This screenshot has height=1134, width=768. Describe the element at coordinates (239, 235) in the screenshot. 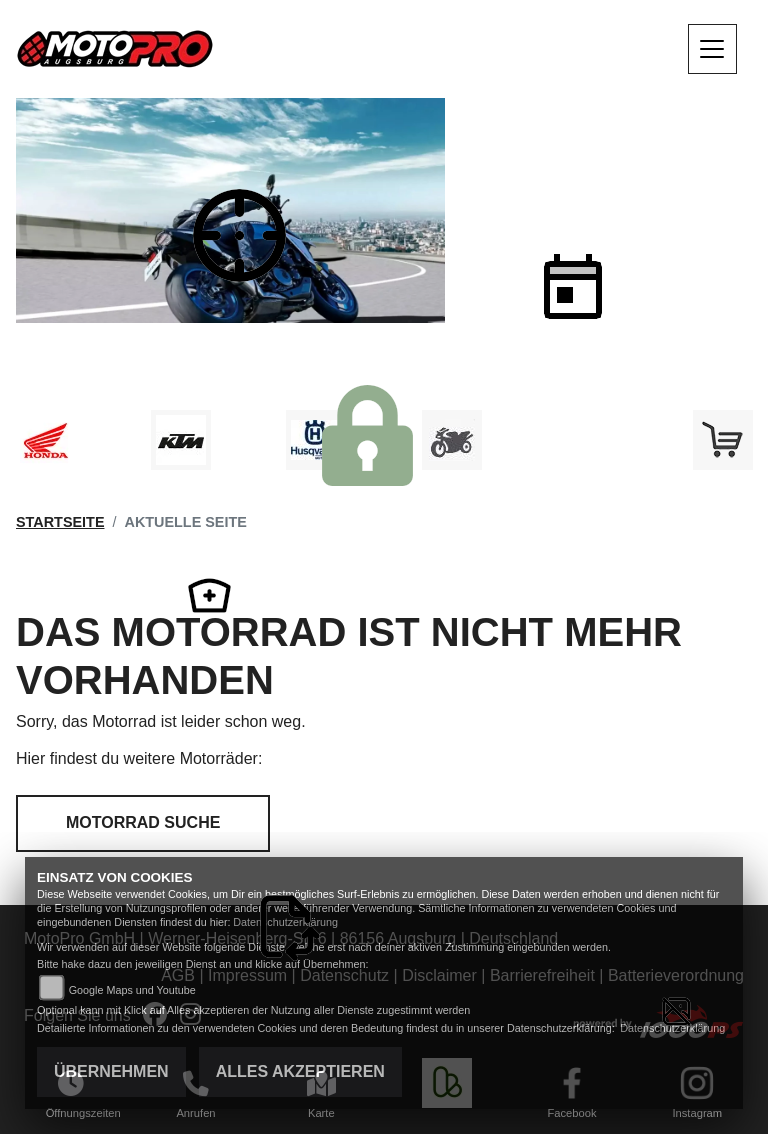

I see `focus or center the camera viewfinder` at that location.